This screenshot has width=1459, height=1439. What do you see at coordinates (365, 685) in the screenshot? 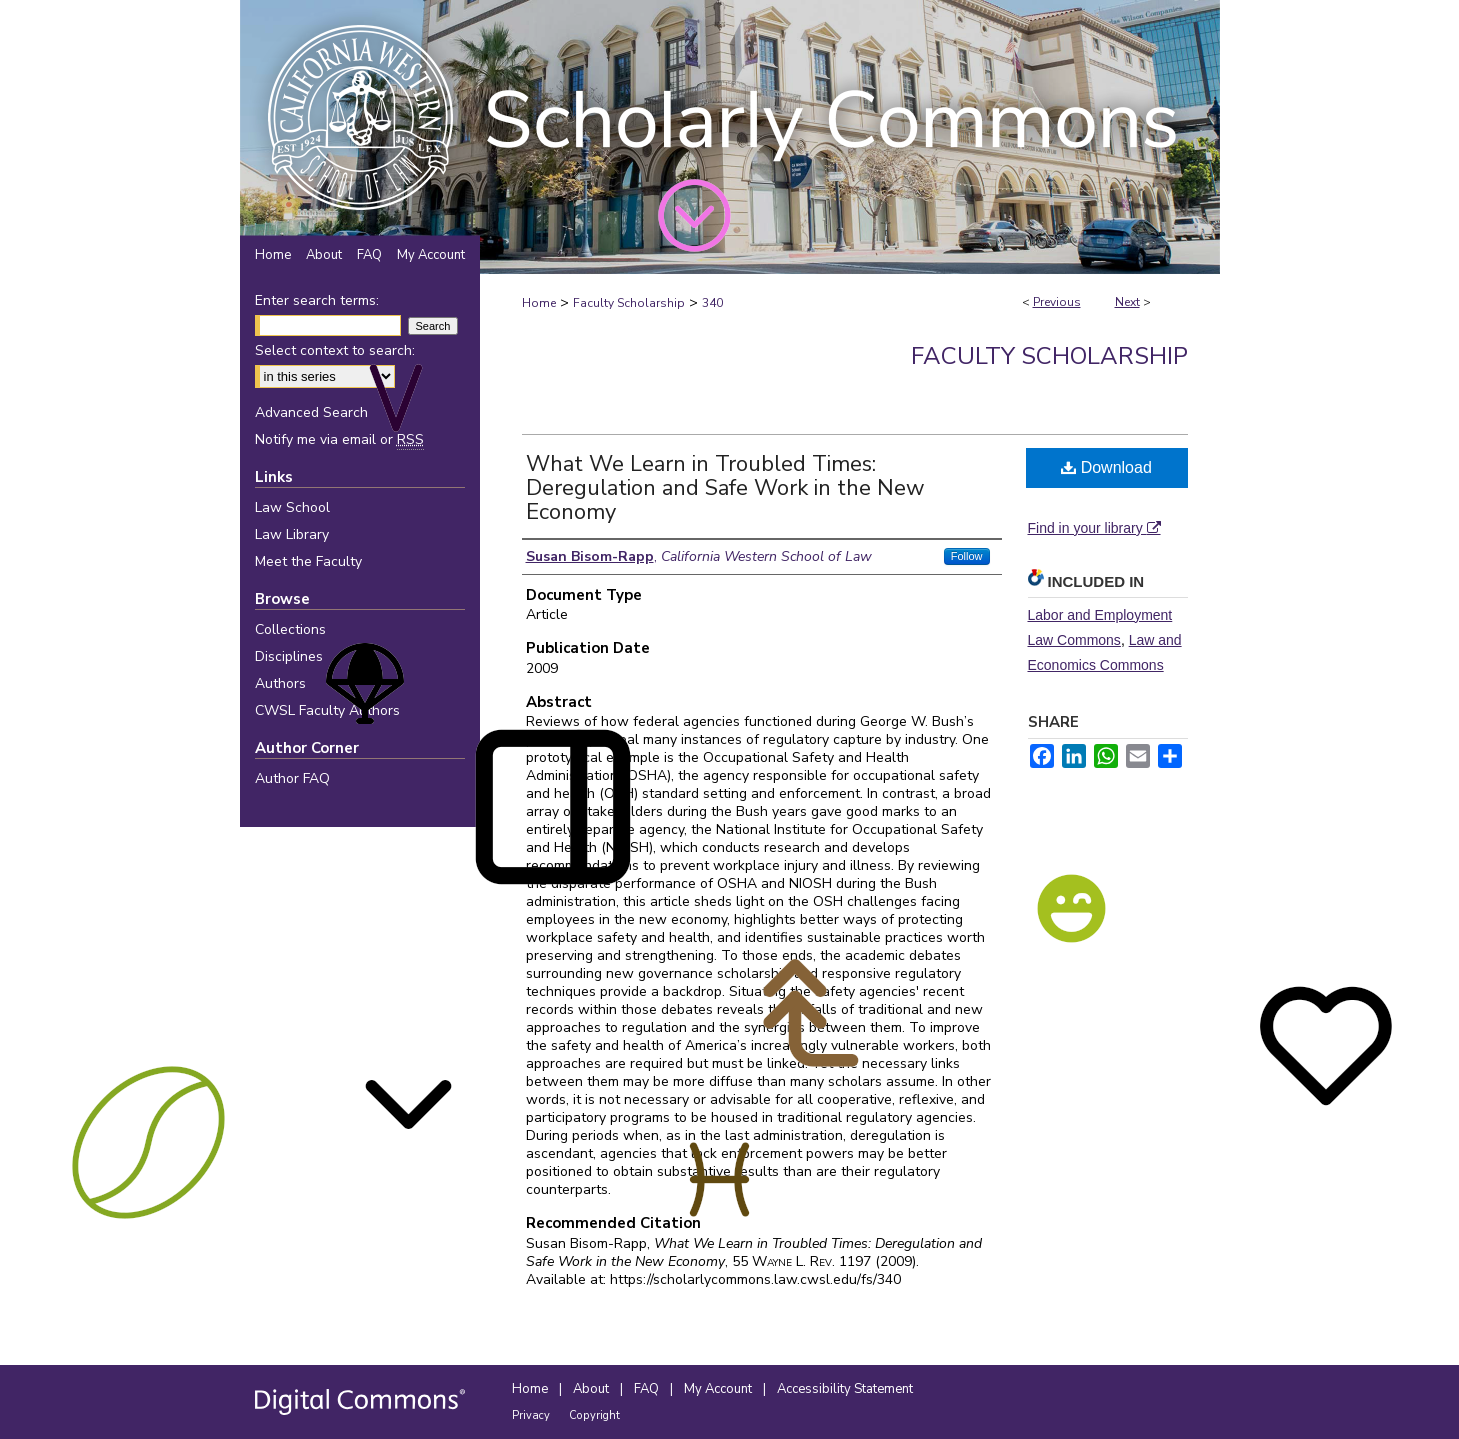
I see `access emergency or backup features` at bounding box center [365, 685].